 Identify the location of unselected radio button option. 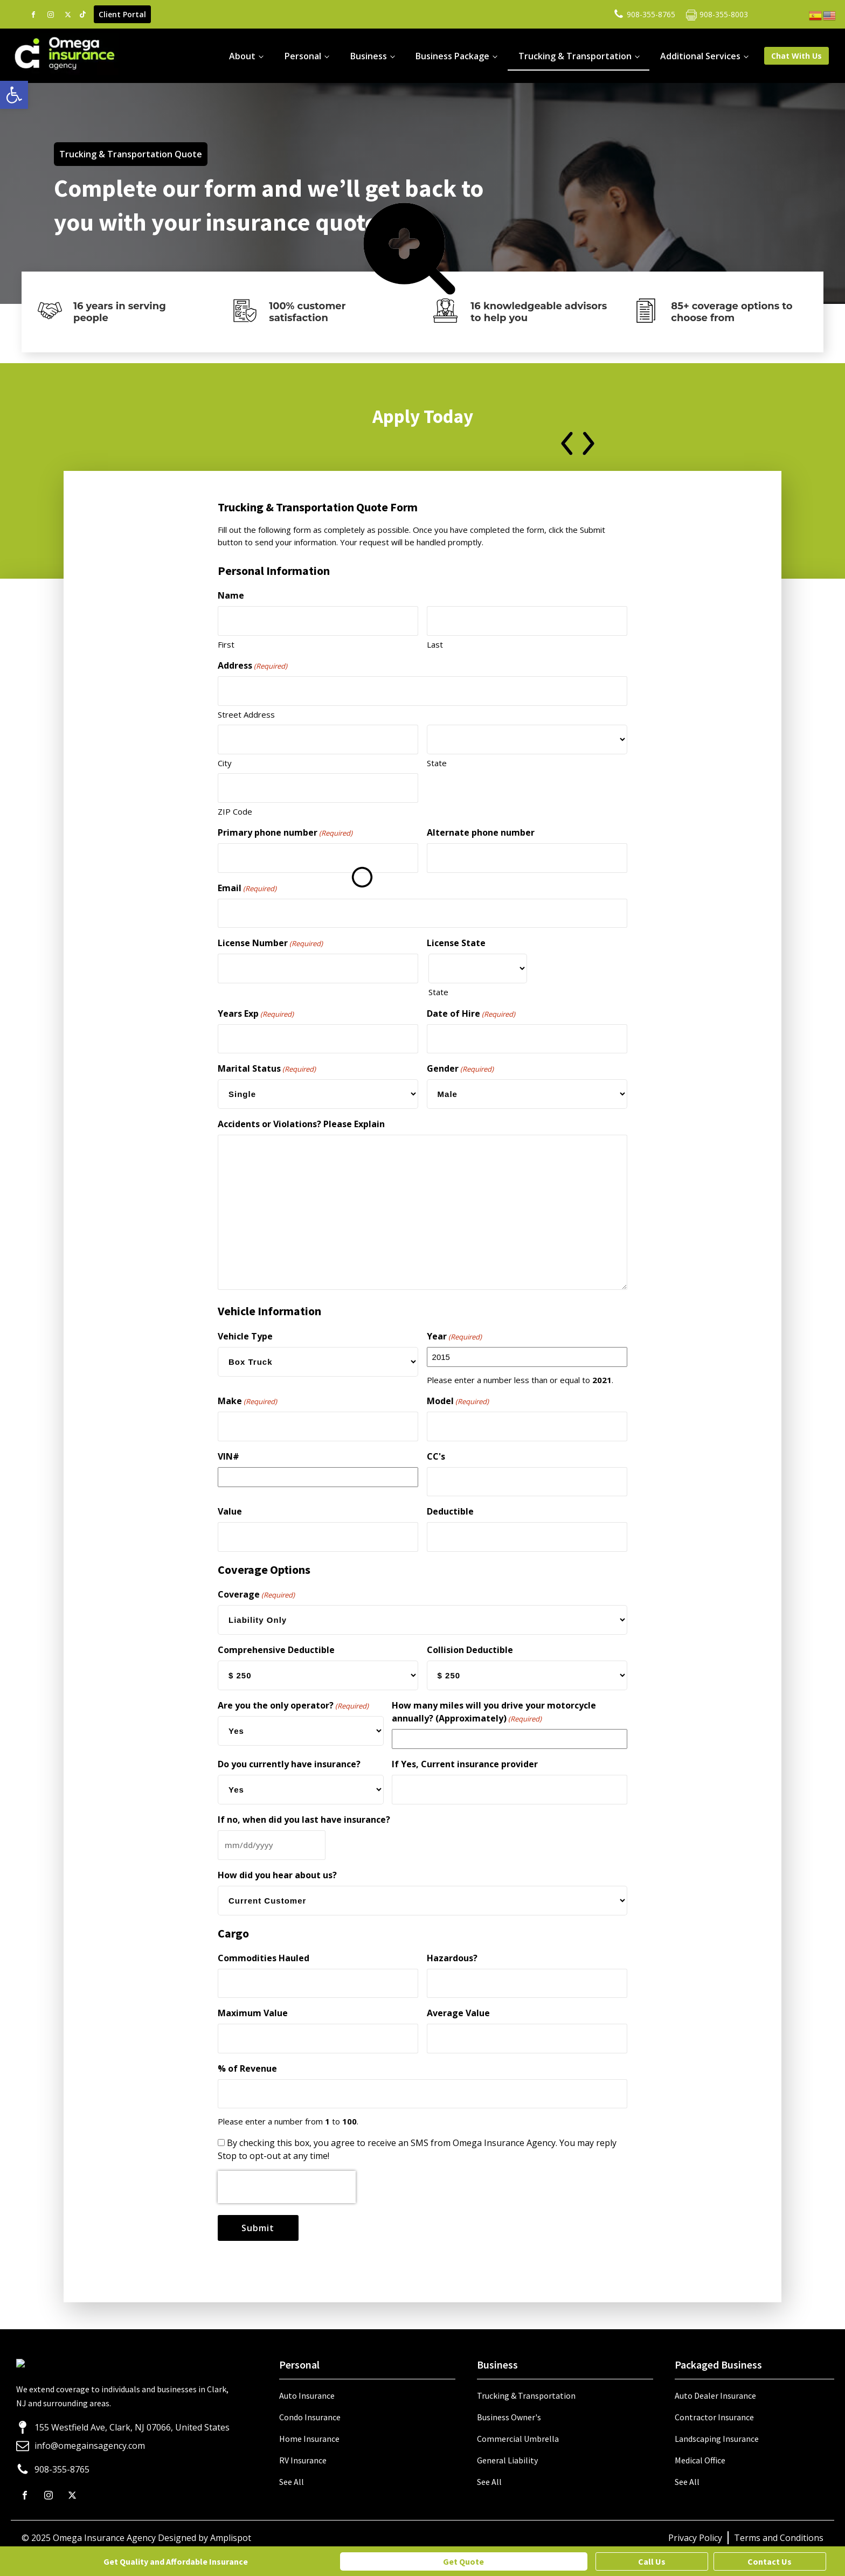
(362, 877).